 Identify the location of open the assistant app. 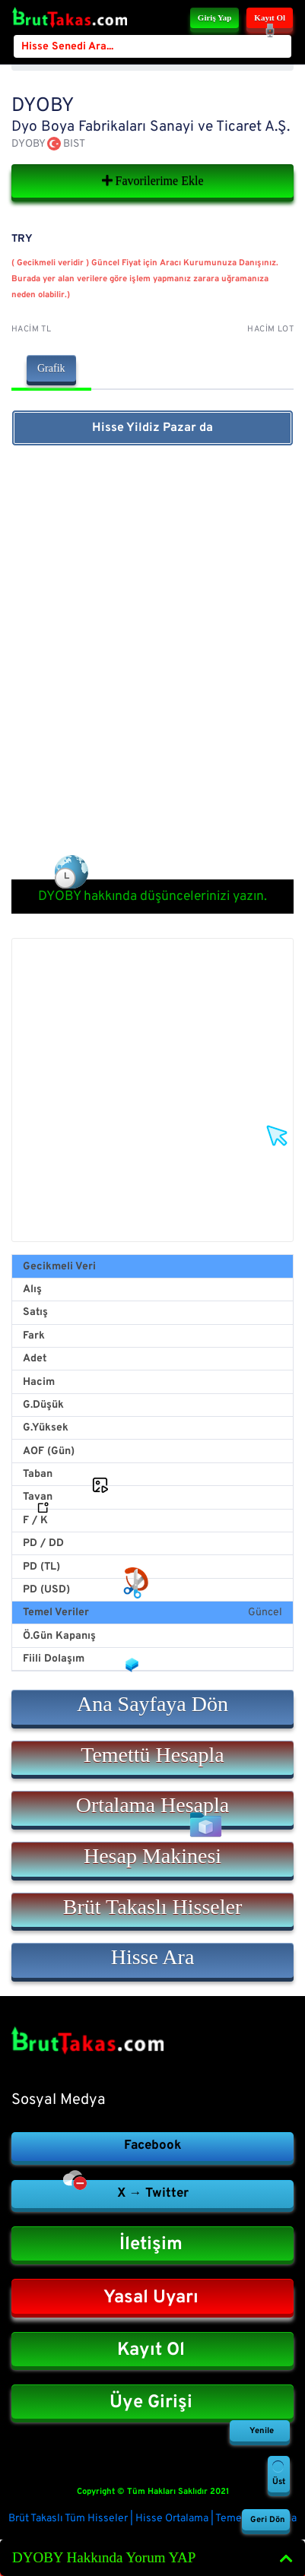
(132, 1665).